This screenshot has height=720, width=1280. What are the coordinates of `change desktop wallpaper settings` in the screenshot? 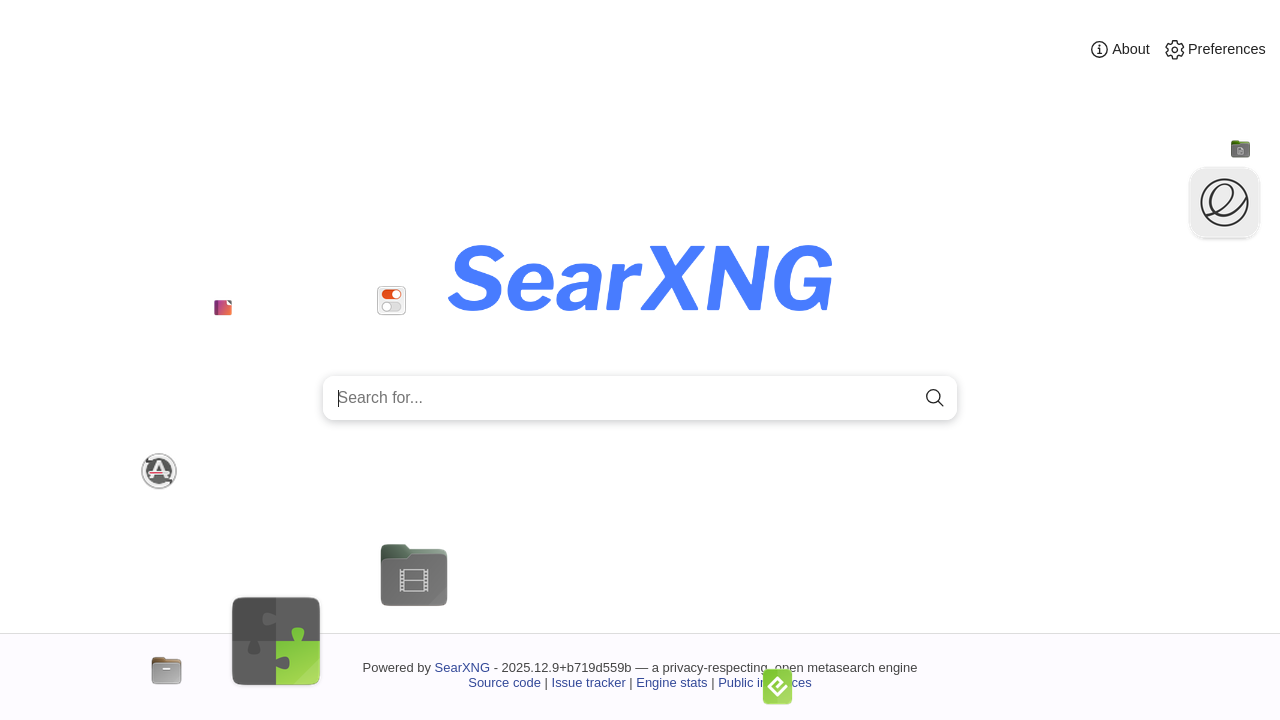 It's located at (223, 307).